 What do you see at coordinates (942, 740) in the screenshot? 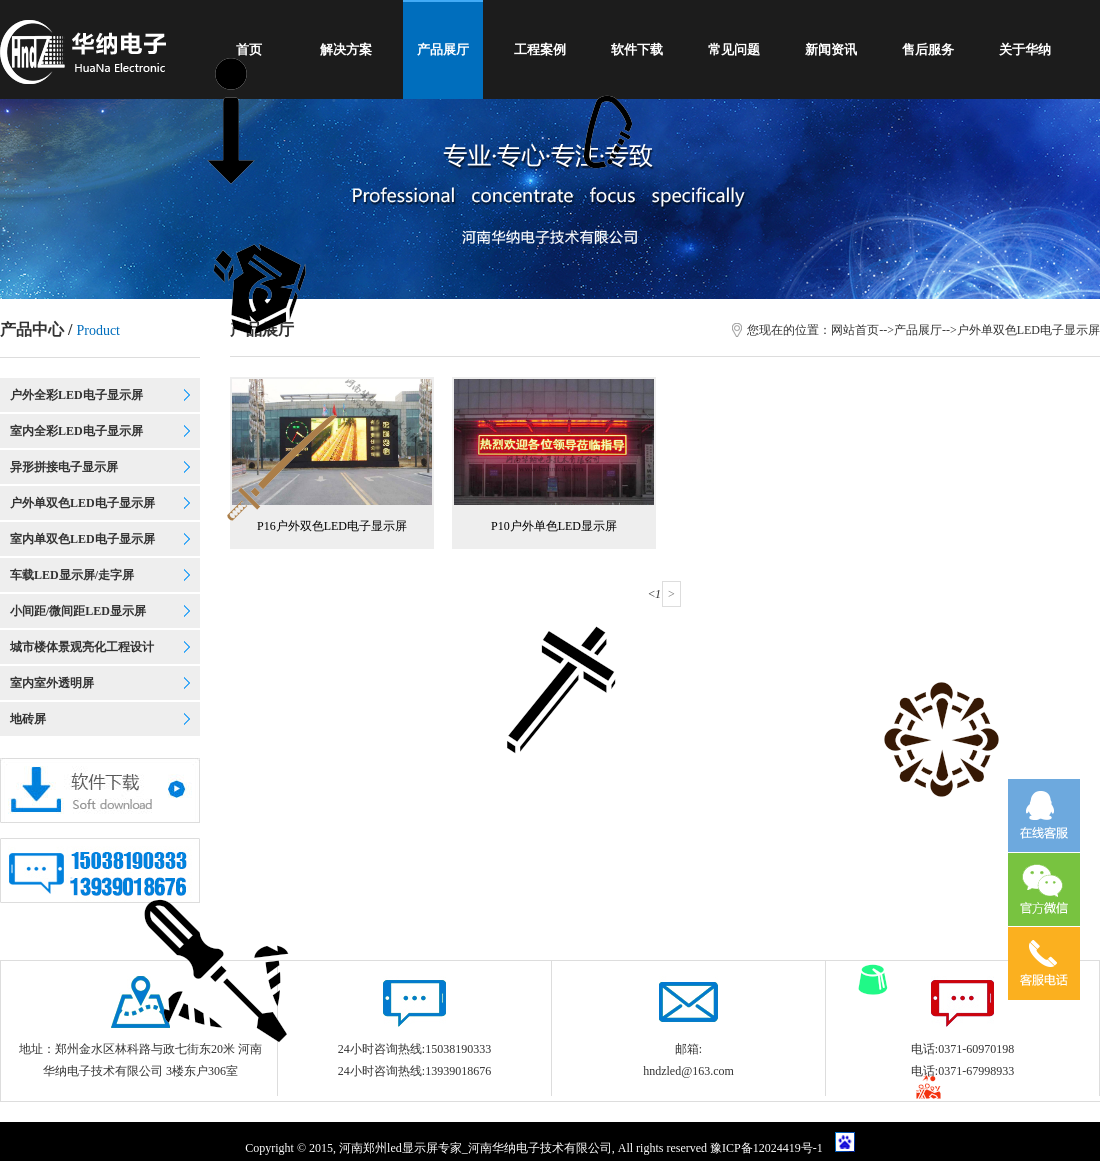
I see `represents a lamprey or parasitic creature in a game` at bounding box center [942, 740].